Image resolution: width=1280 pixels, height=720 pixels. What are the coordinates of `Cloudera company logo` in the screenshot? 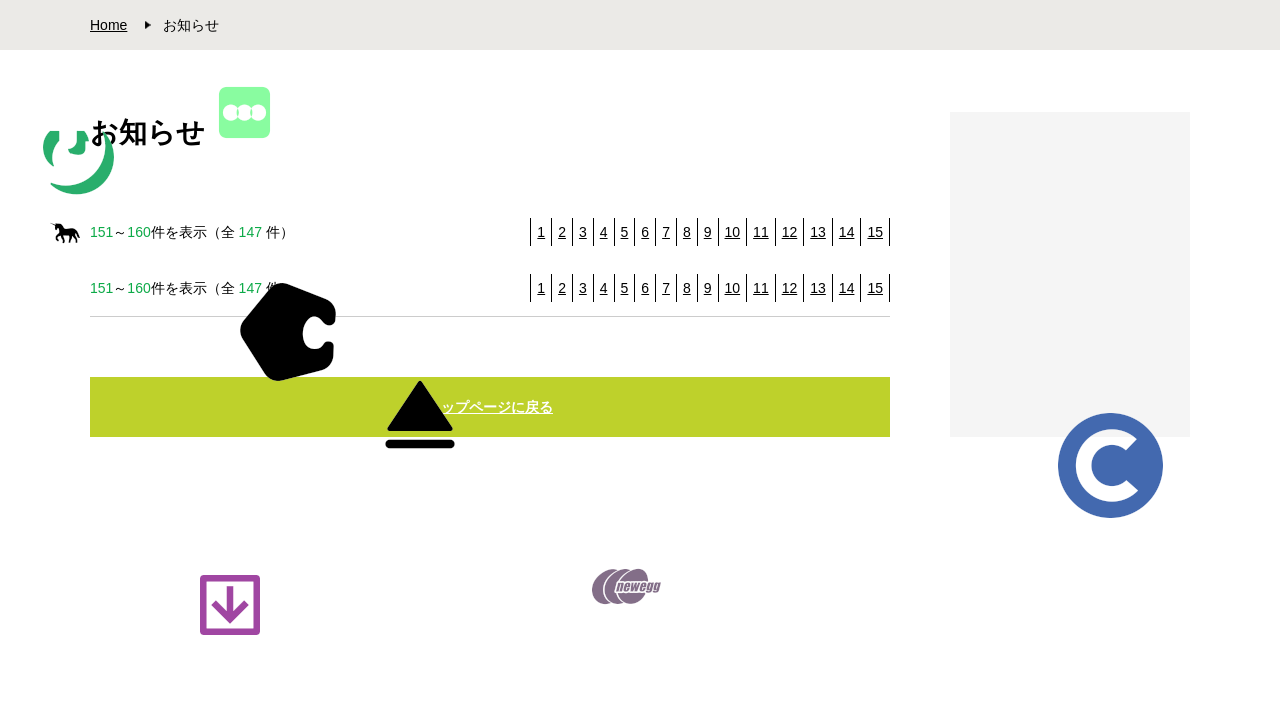 It's located at (1110, 465).